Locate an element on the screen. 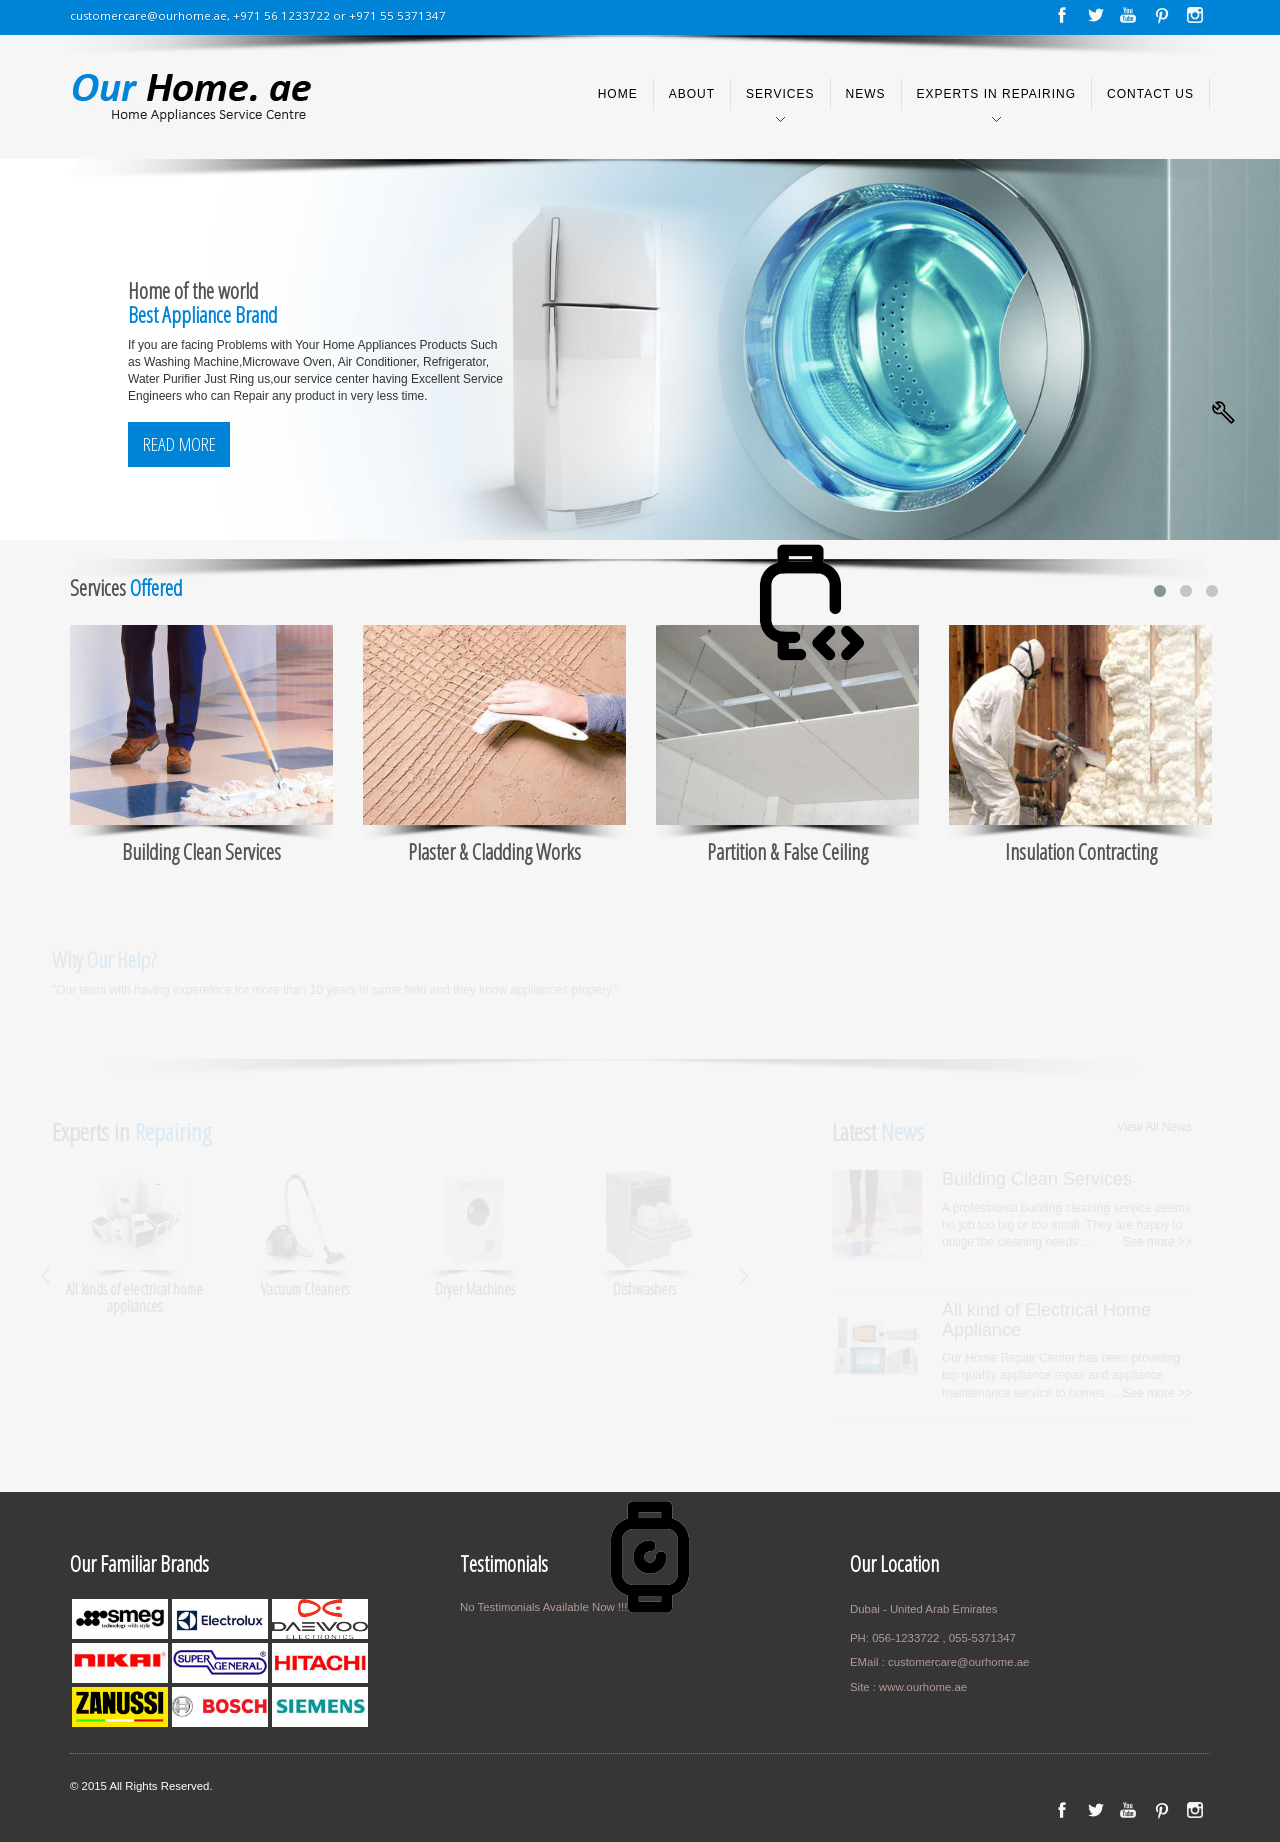 This screenshot has width=1280, height=1842. view smartwatch activity statistics is located at coordinates (650, 1557).